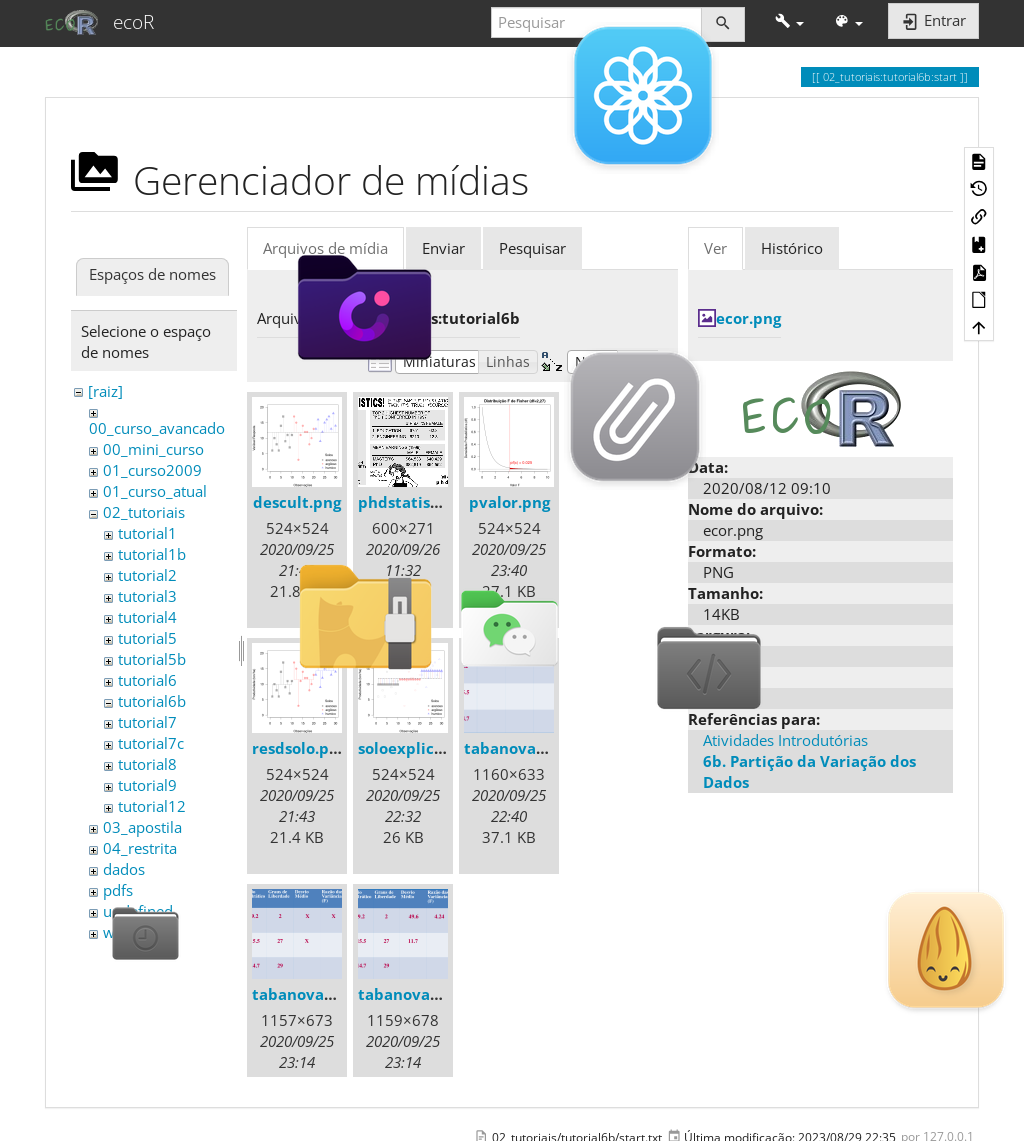 Image resolution: width=1024 pixels, height=1141 pixels. What do you see at coordinates (946, 950) in the screenshot?
I see `open the almond app` at bounding box center [946, 950].